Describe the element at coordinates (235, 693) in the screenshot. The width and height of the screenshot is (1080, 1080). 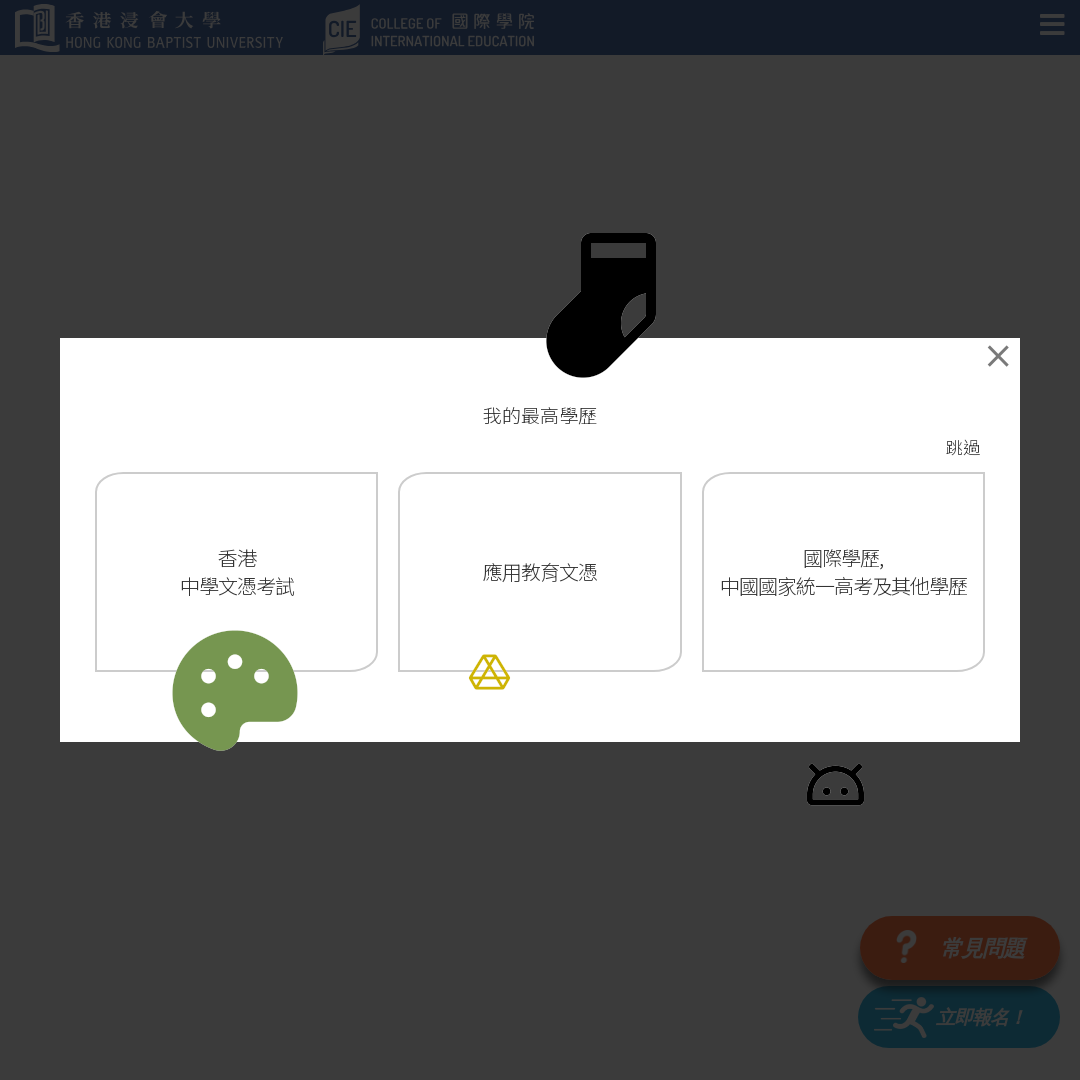
I see `open color or theme settings` at that location.